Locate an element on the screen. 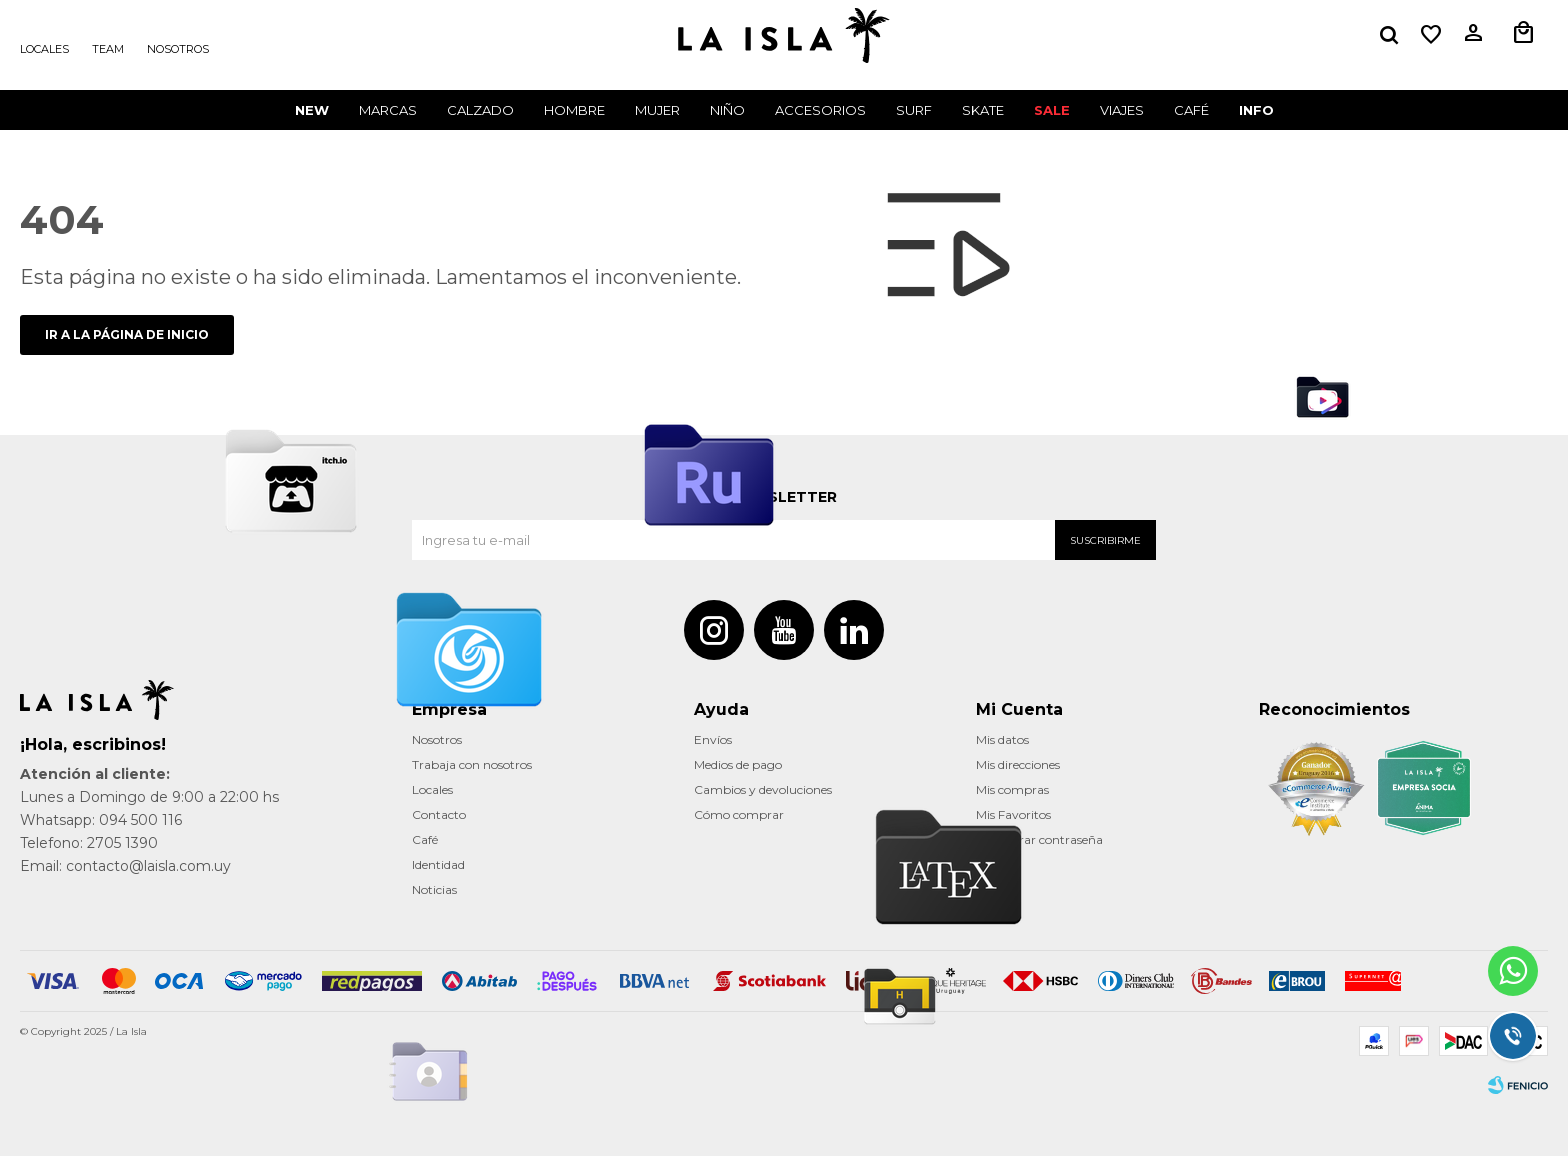 The width and height of the screenshot is (1568, 1156). folder for pokémon ultra ball collection or related game files is located at coordinates (899, 998).